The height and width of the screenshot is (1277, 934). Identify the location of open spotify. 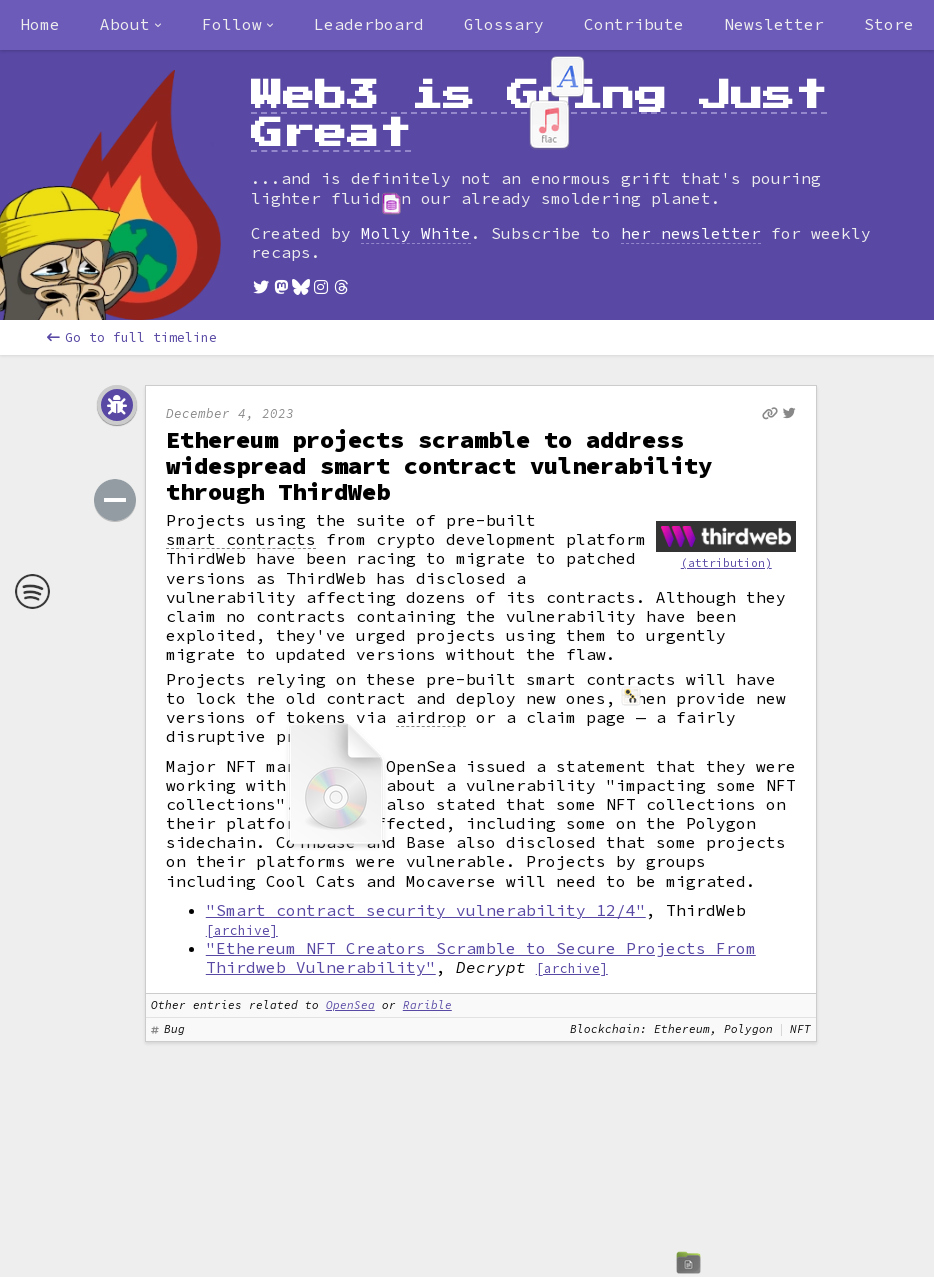
(32, 591).